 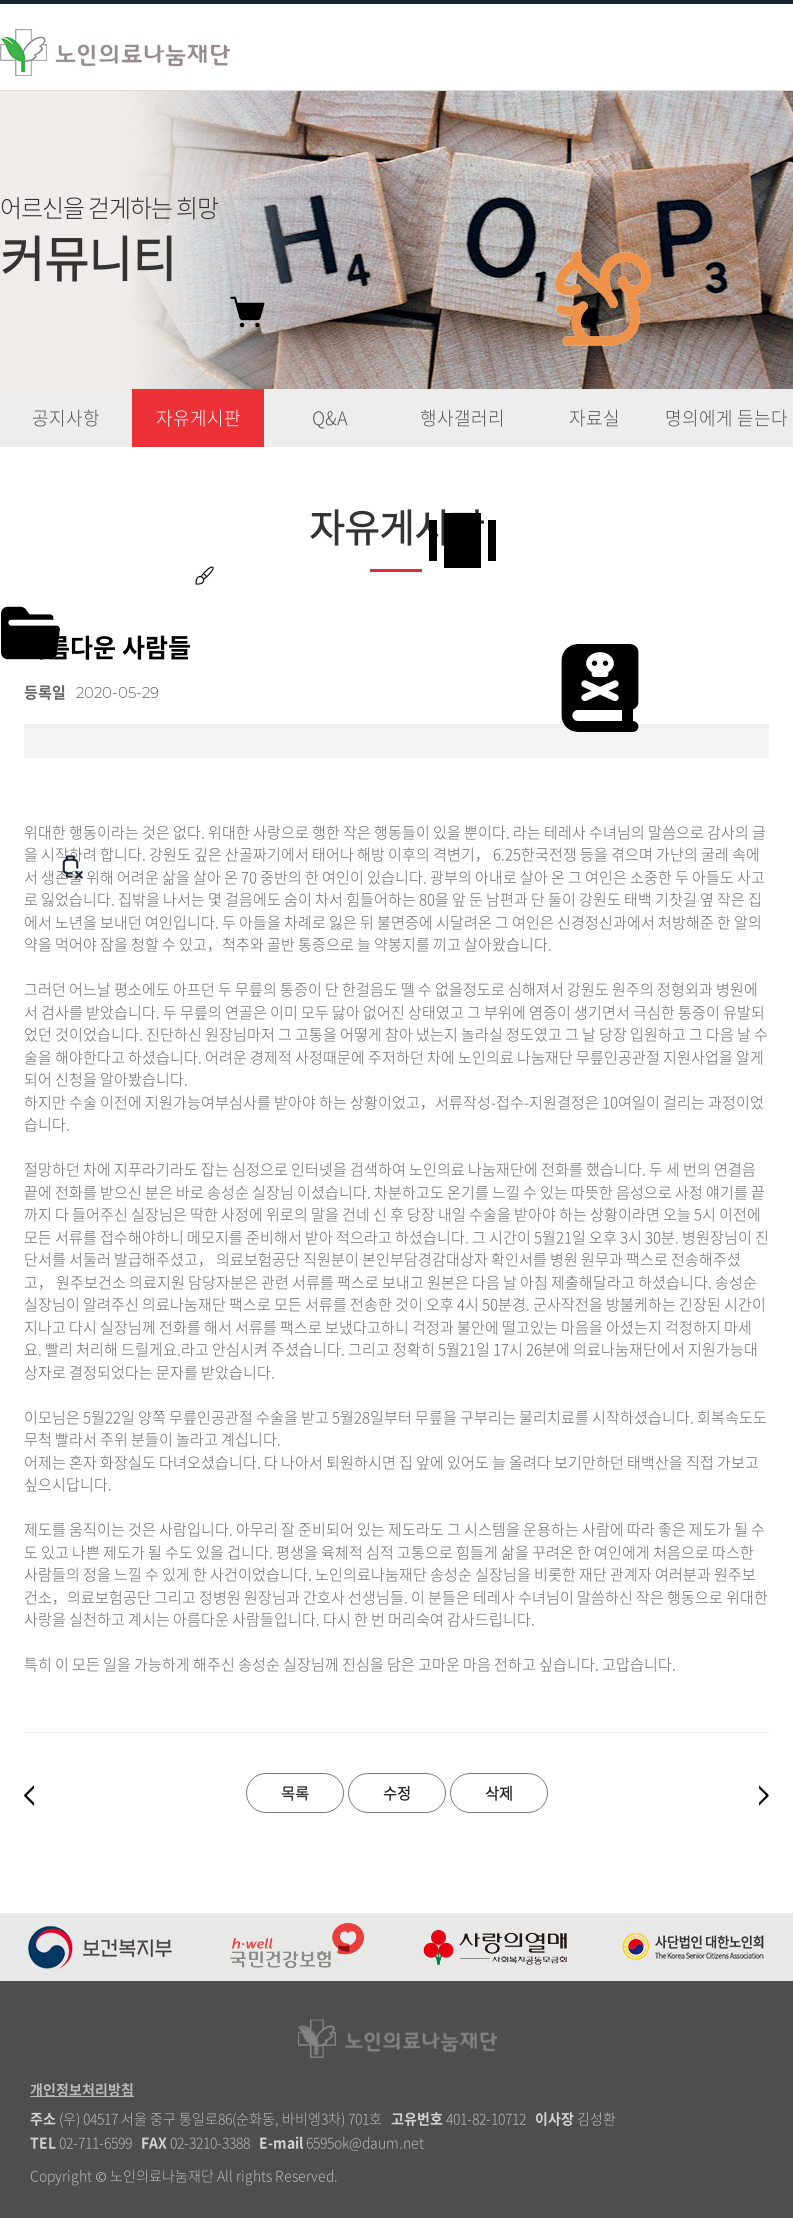 I want to click on view your shopping cart, so click(x=248, y=312).